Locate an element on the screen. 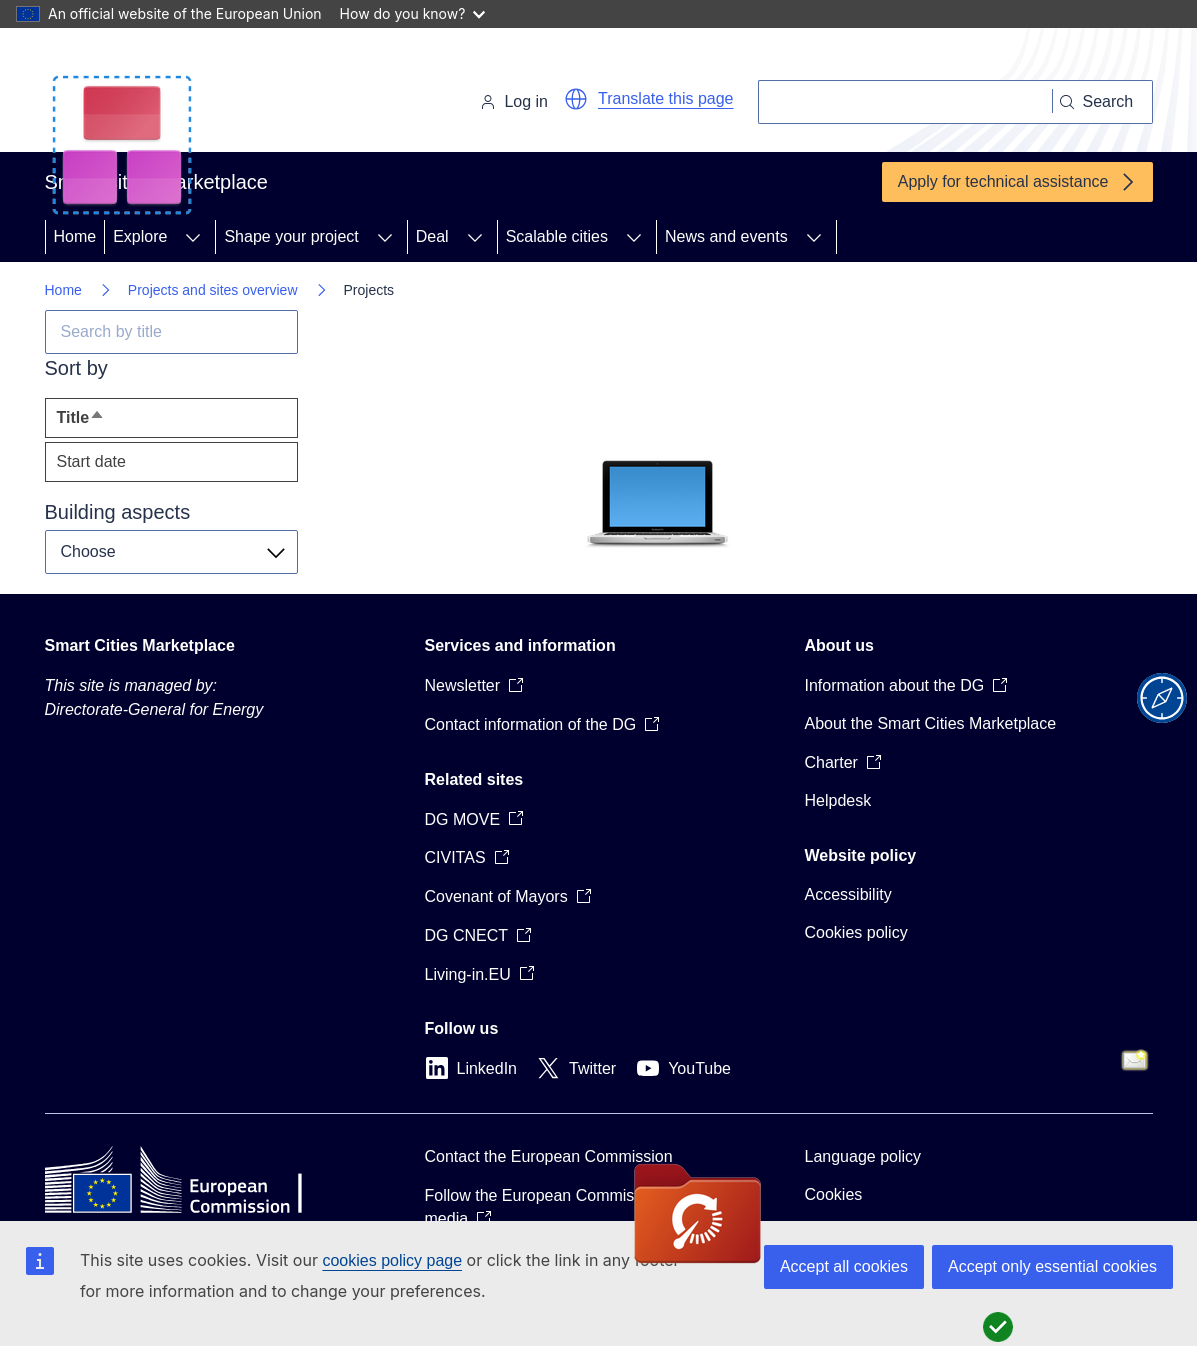 The width and height of the screenshot is (1197, 1346). confirm or accept an action is located at coordinates (998, 1327).